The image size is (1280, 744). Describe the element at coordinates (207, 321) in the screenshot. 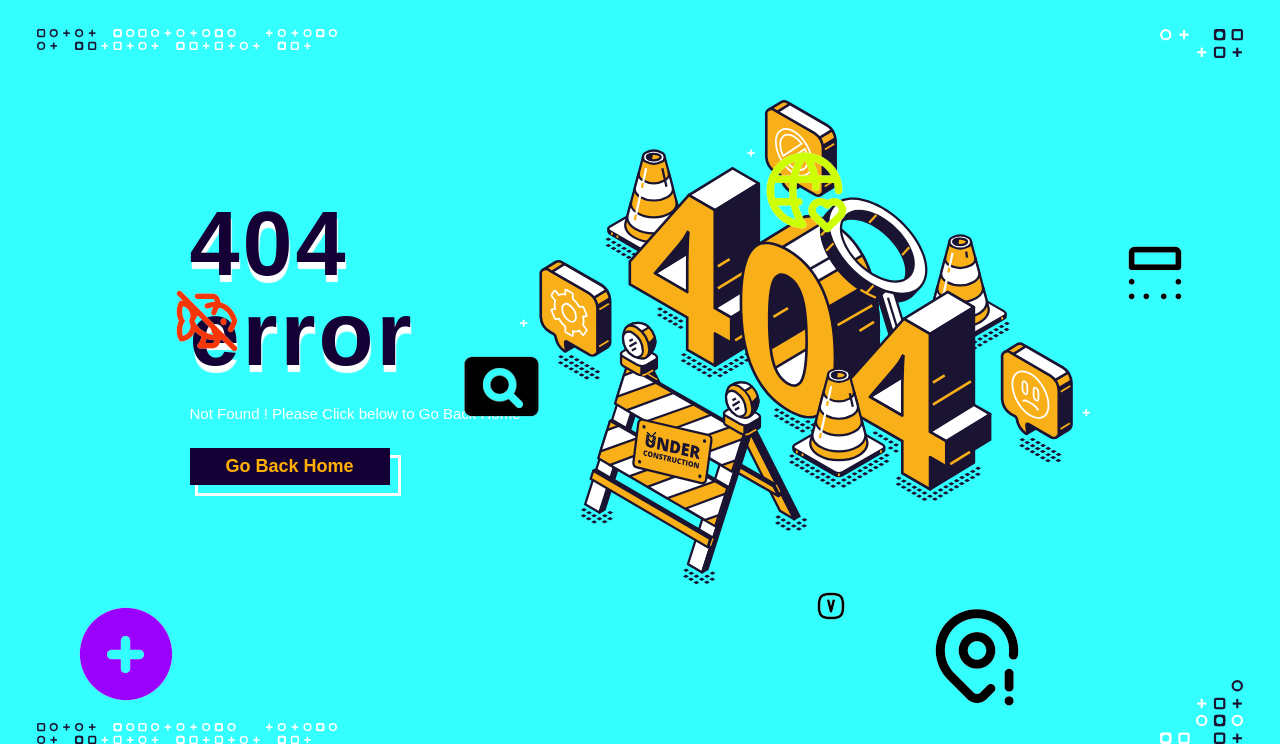

I see `indicates no fishing allowed` at that location.